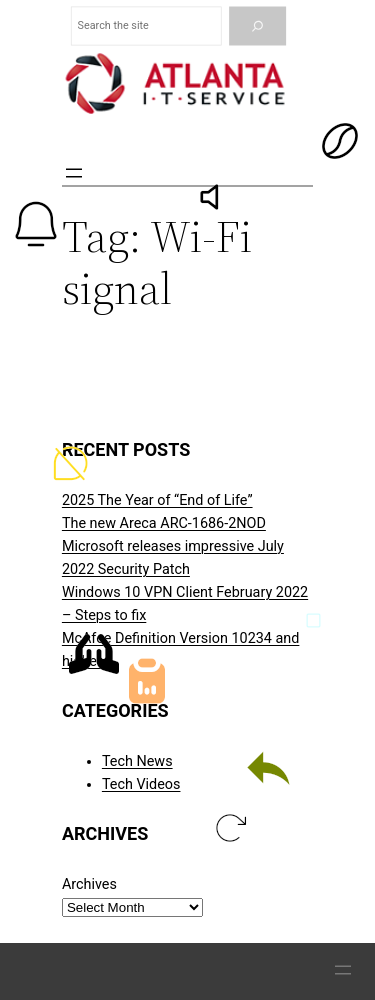 This screenshot has width=375, height=1000. I want to click on express gratitude or thanks, so click(94, 654).